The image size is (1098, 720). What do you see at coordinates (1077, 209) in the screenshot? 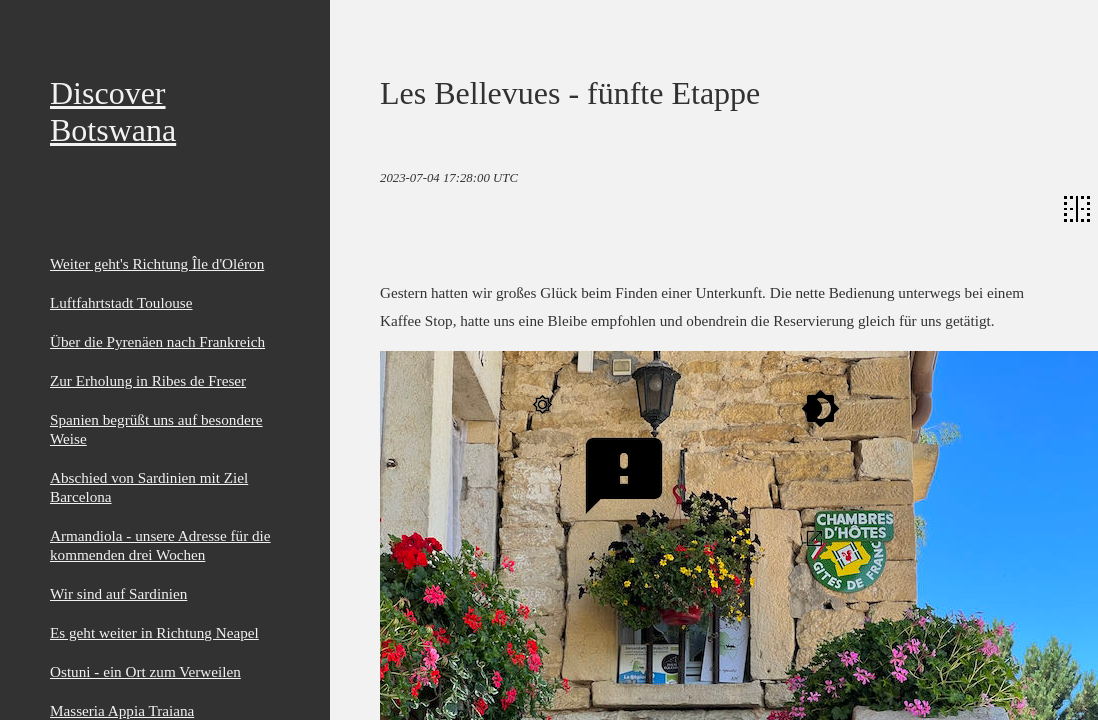
I see `add a vertical border to selected cells` at bounding box center [1077, 209].